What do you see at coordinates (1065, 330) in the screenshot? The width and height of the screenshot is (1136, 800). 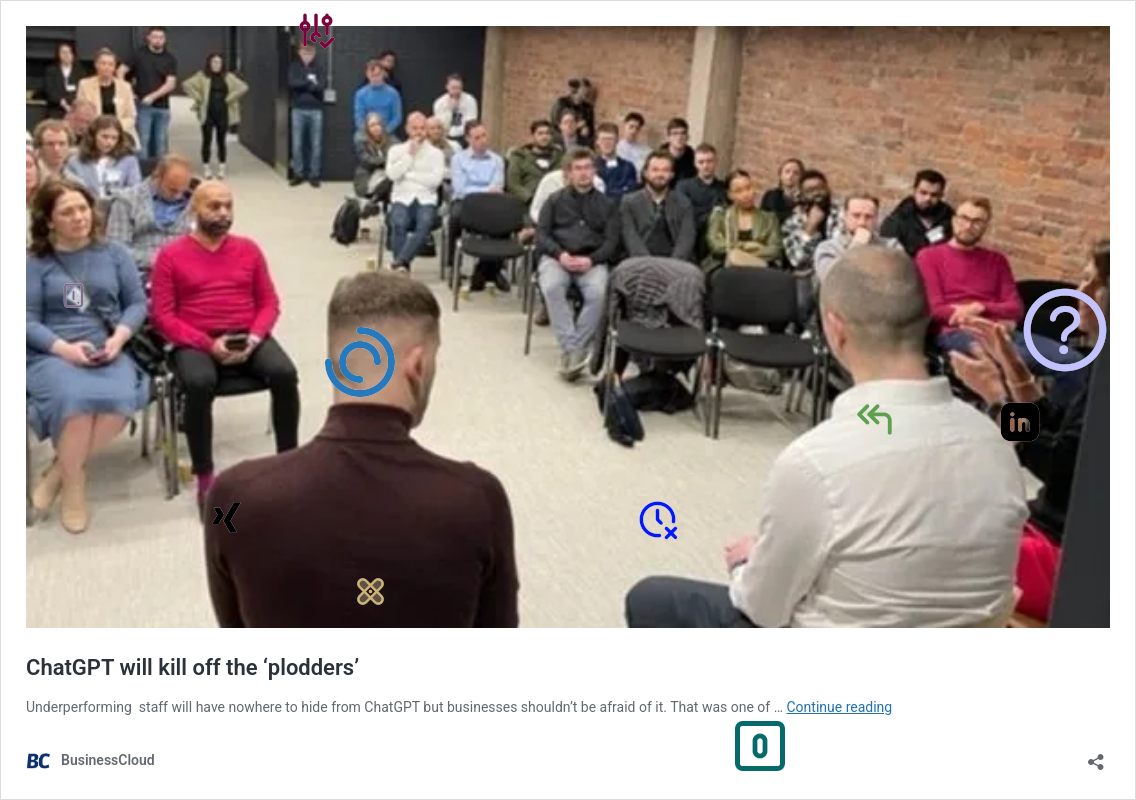 I see `access help or support information` at bounding box center [1065, 330].